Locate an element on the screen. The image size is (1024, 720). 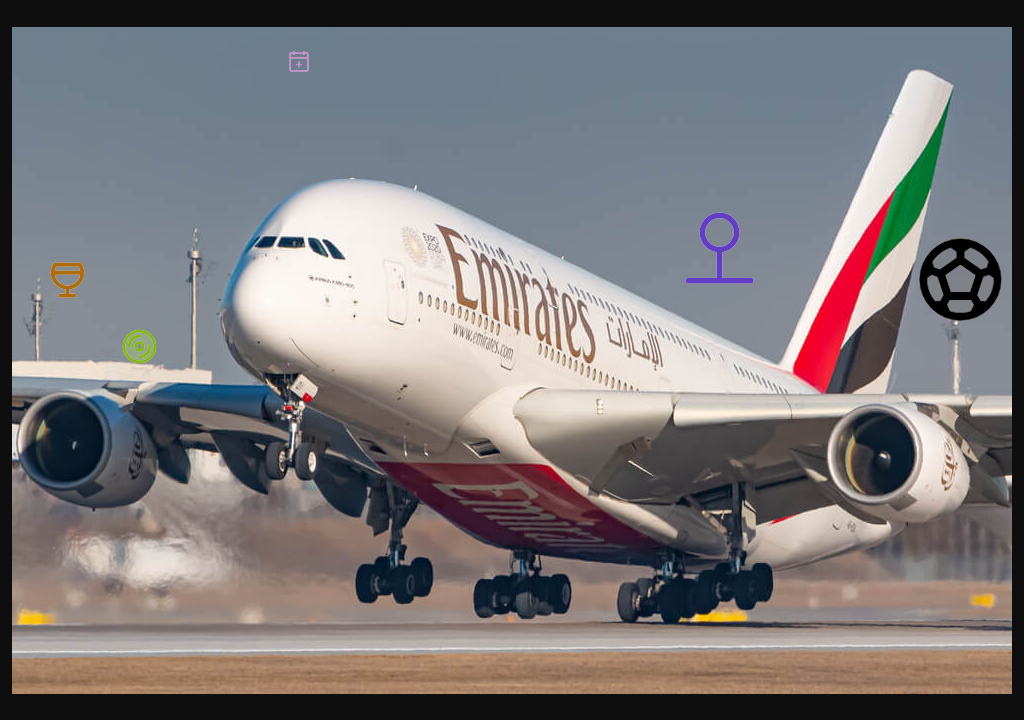
access soccer or football content is located at coordinates (960, 279).